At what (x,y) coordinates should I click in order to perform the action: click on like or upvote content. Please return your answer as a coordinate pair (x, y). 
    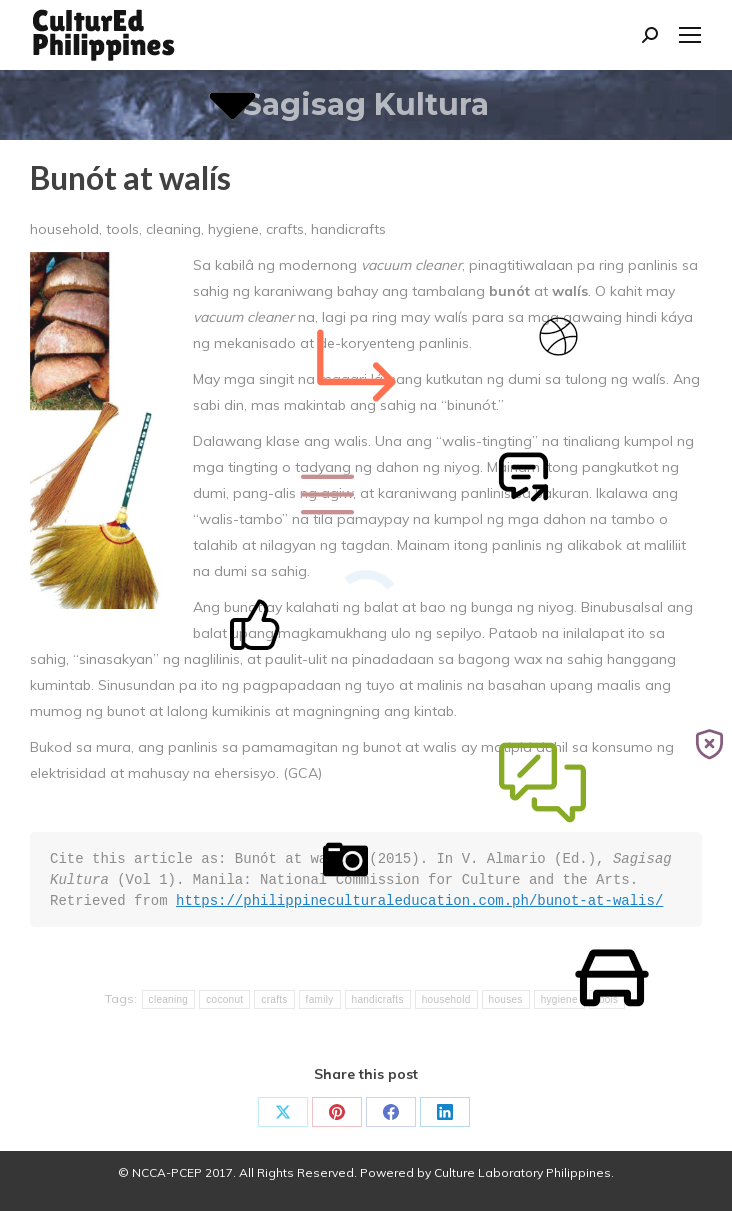
    Looking at the image, I should click on (254, 626).